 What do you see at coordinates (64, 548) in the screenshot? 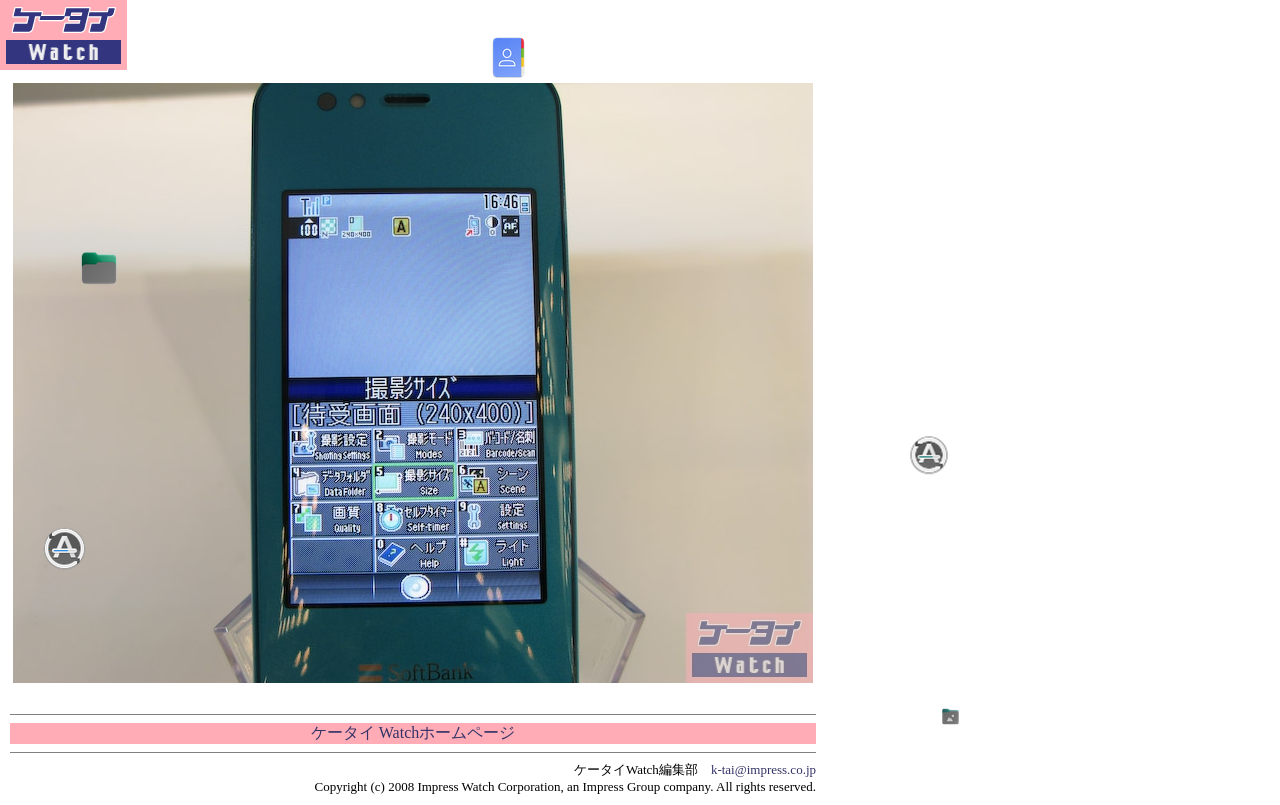
I see `open the software updater application` at bounding box center [64, 548].